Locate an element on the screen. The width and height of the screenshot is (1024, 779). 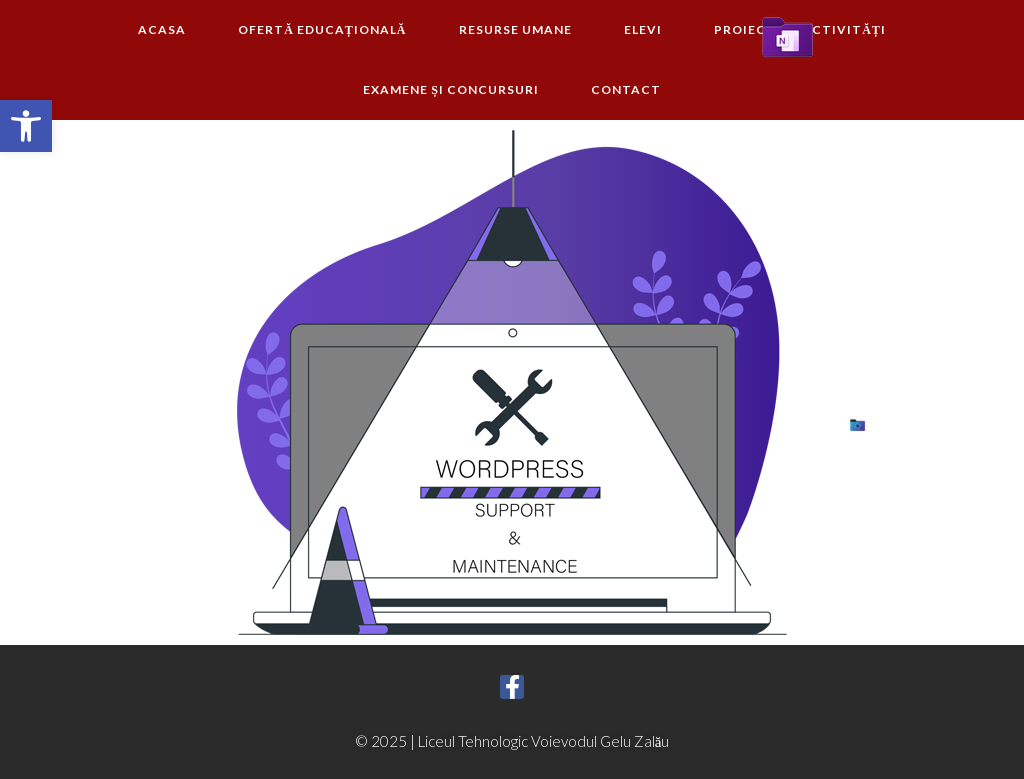
folder containing adobe photoshop elements files is located at coordinates (857, 425).